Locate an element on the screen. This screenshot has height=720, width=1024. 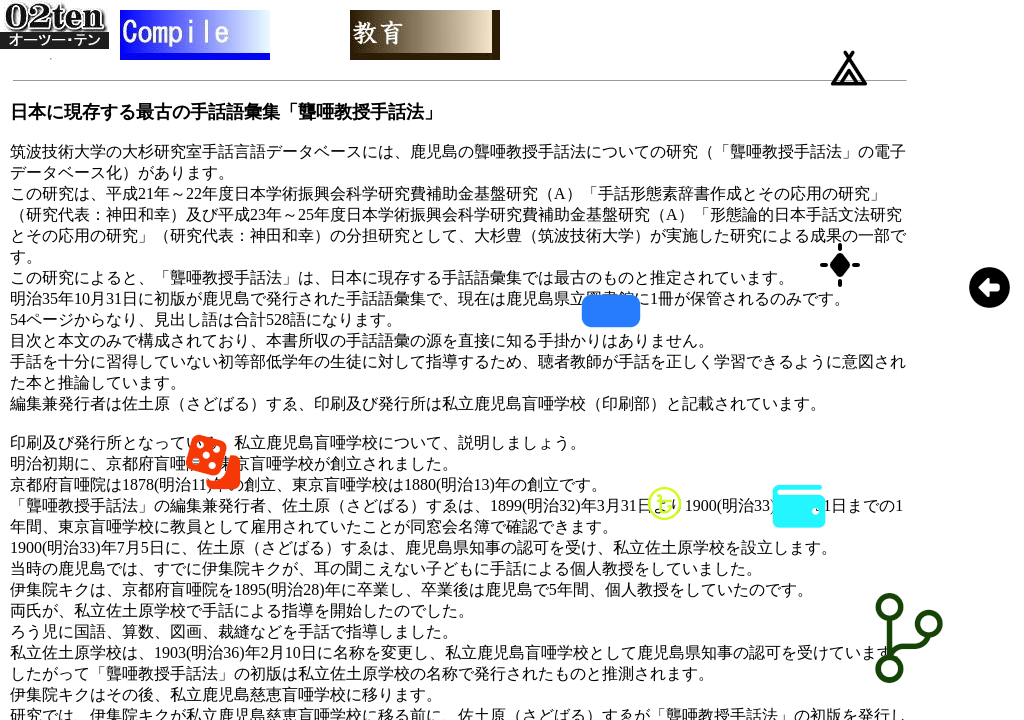
access your wallet or payment methods is located at coordinates (799, 508).